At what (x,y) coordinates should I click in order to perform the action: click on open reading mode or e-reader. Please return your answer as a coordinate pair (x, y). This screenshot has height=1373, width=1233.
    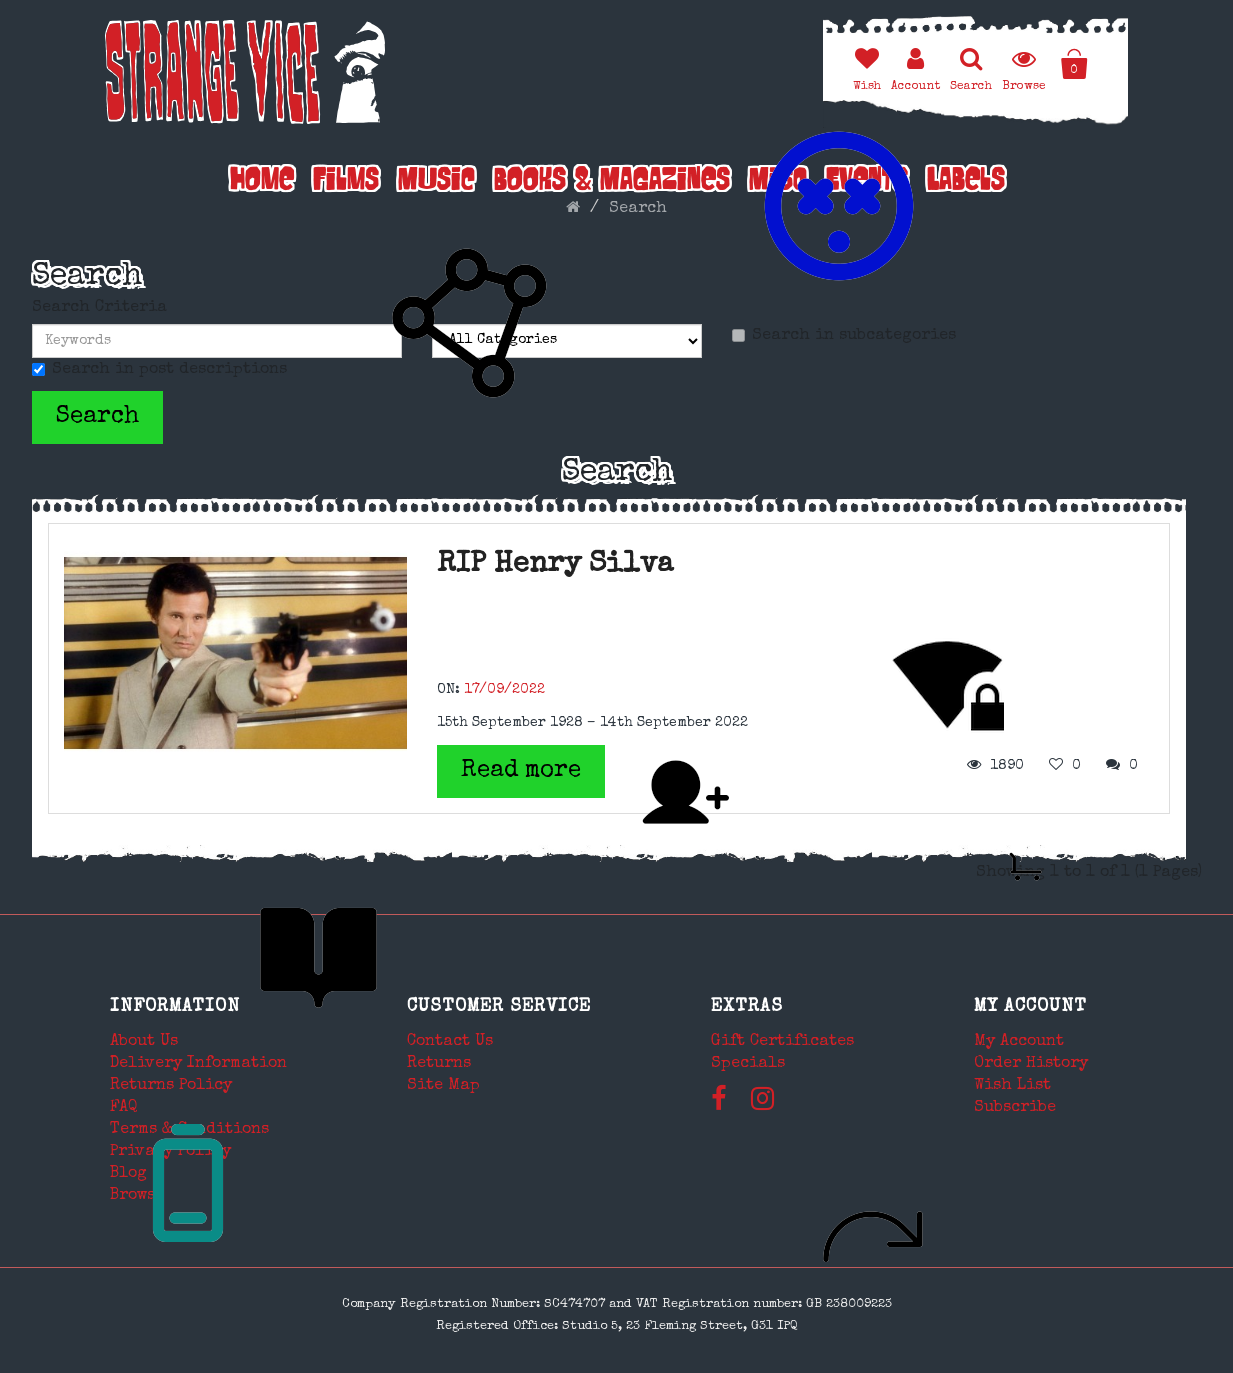
    Looking at the image, I should click on (318, 949).